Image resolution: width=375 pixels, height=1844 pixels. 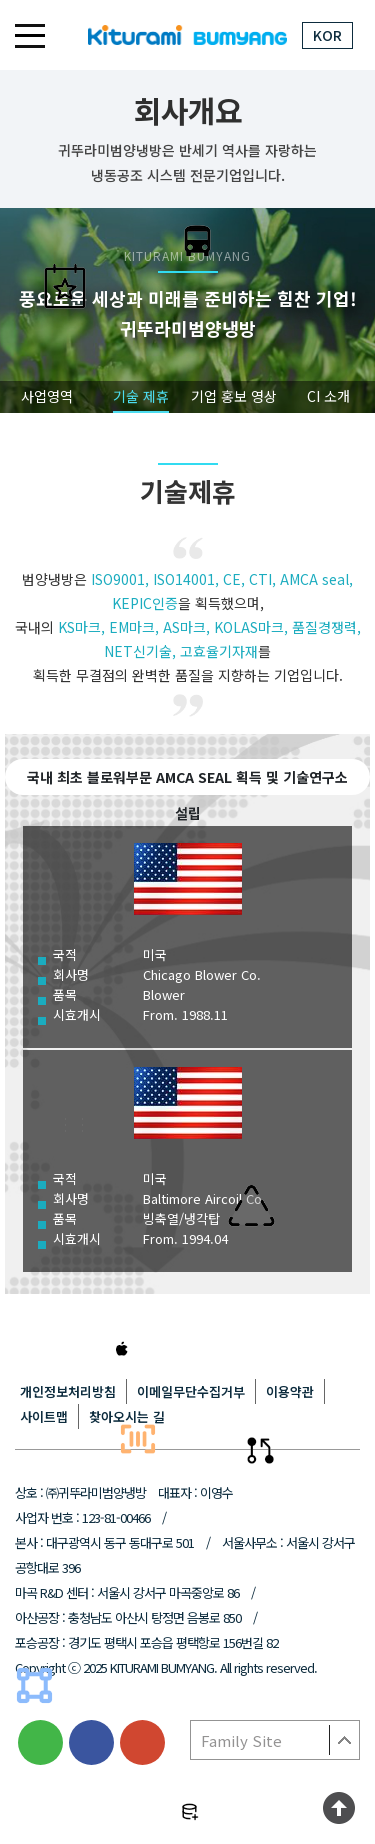 What do you see at coordinates (122, 1349) in the screenshot?
I see `apple product or service branding` at bounding box center [122, 1349].